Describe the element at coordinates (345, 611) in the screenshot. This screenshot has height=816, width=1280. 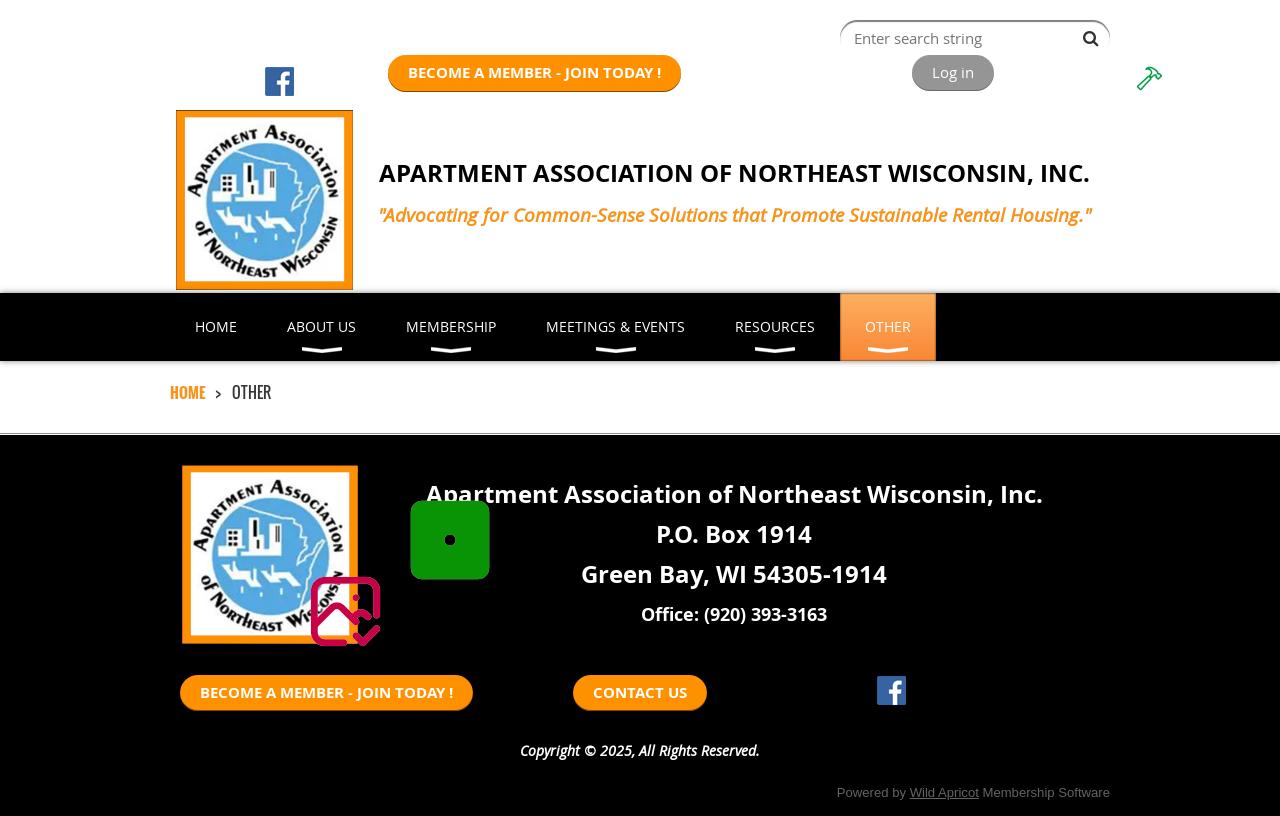
I see `photo successfully uploaded` at that location.